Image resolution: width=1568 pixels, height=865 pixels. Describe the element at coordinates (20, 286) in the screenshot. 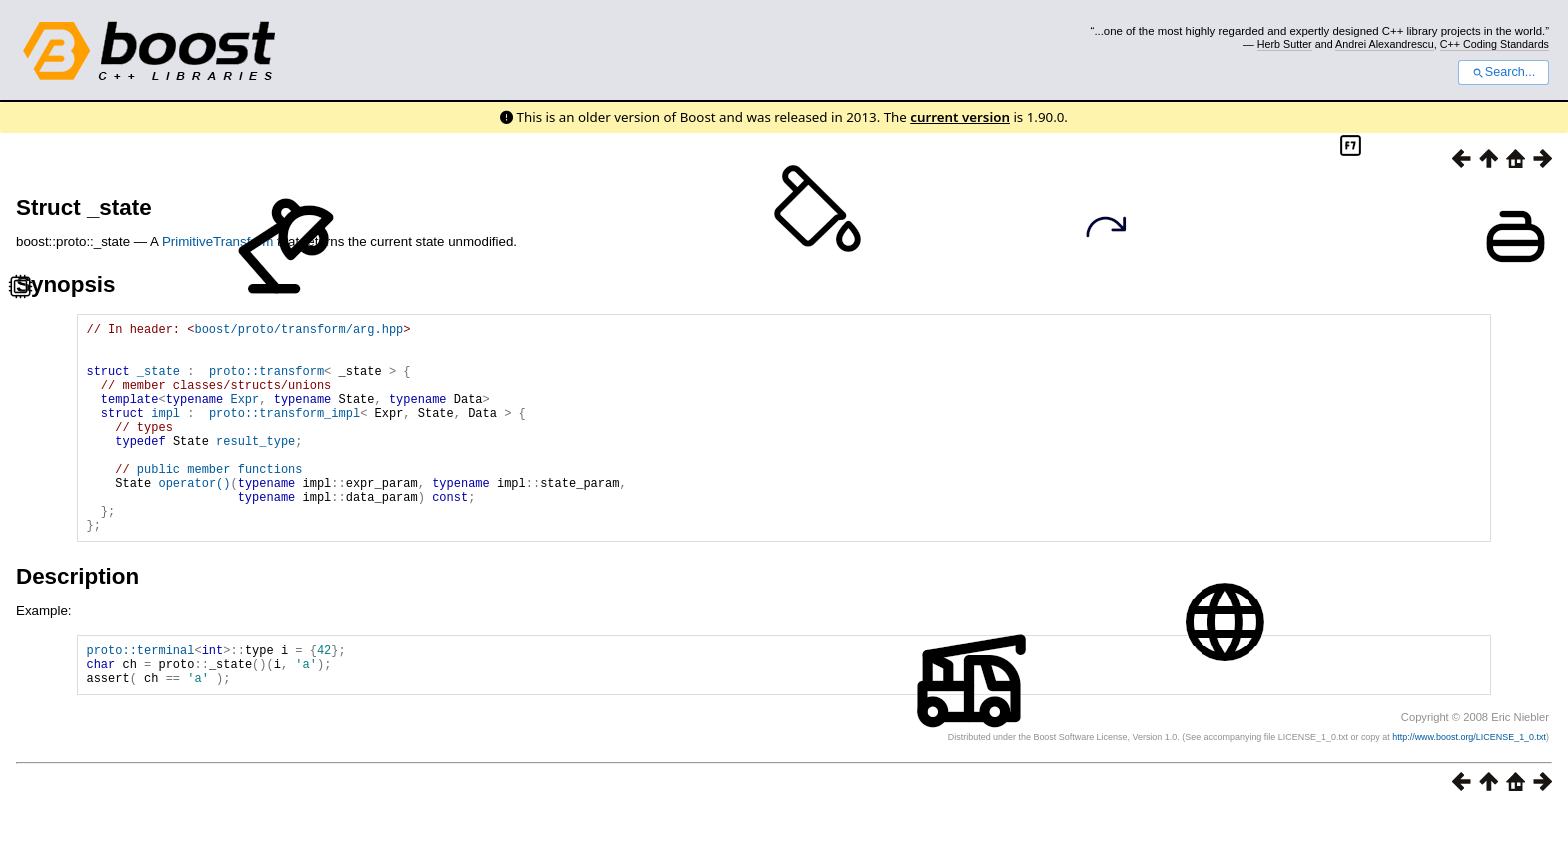

I see `view hardware or system specifications` at that location.